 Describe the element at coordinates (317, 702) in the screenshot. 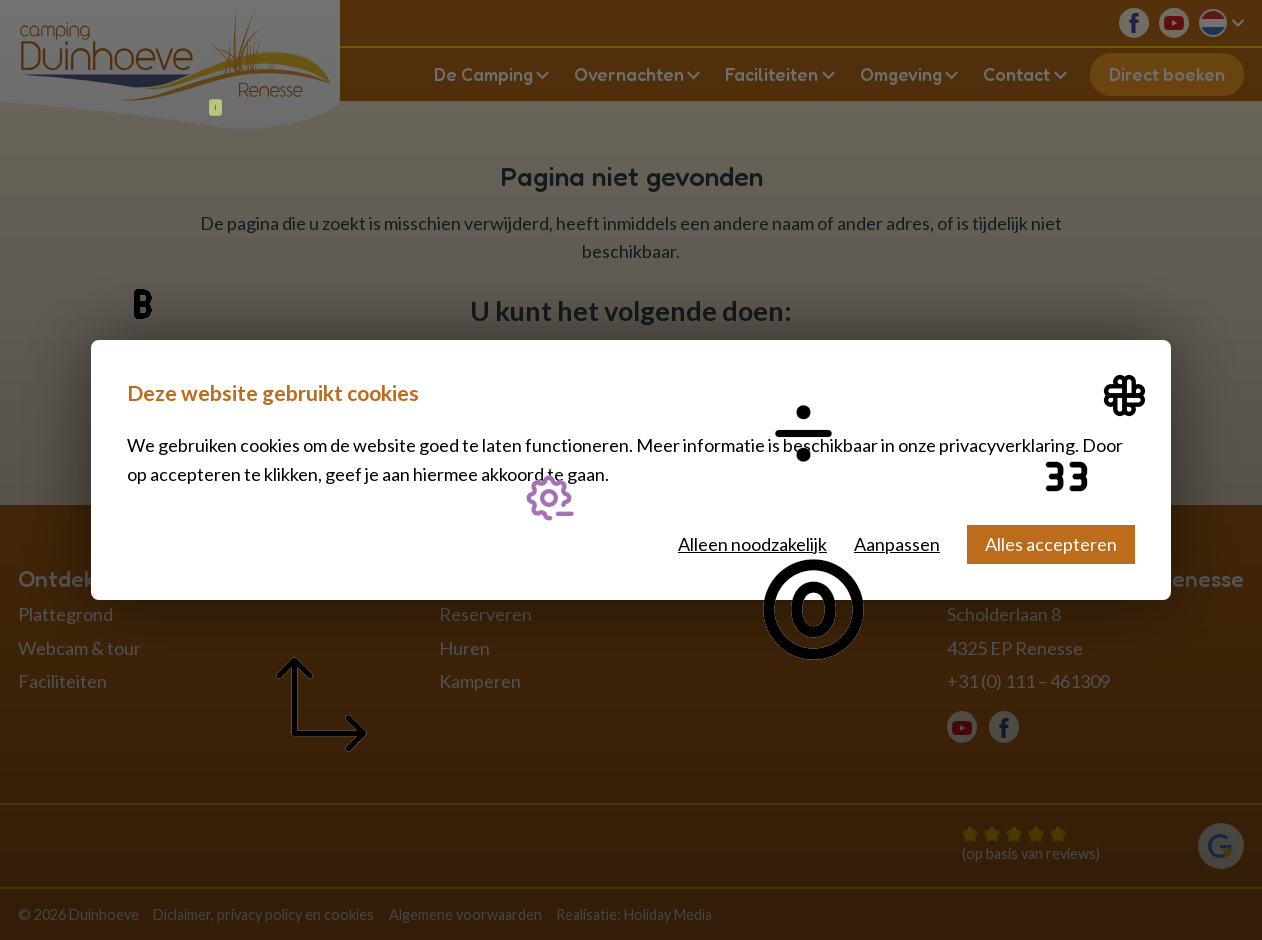

I see `vector path or directional control point` at that location.